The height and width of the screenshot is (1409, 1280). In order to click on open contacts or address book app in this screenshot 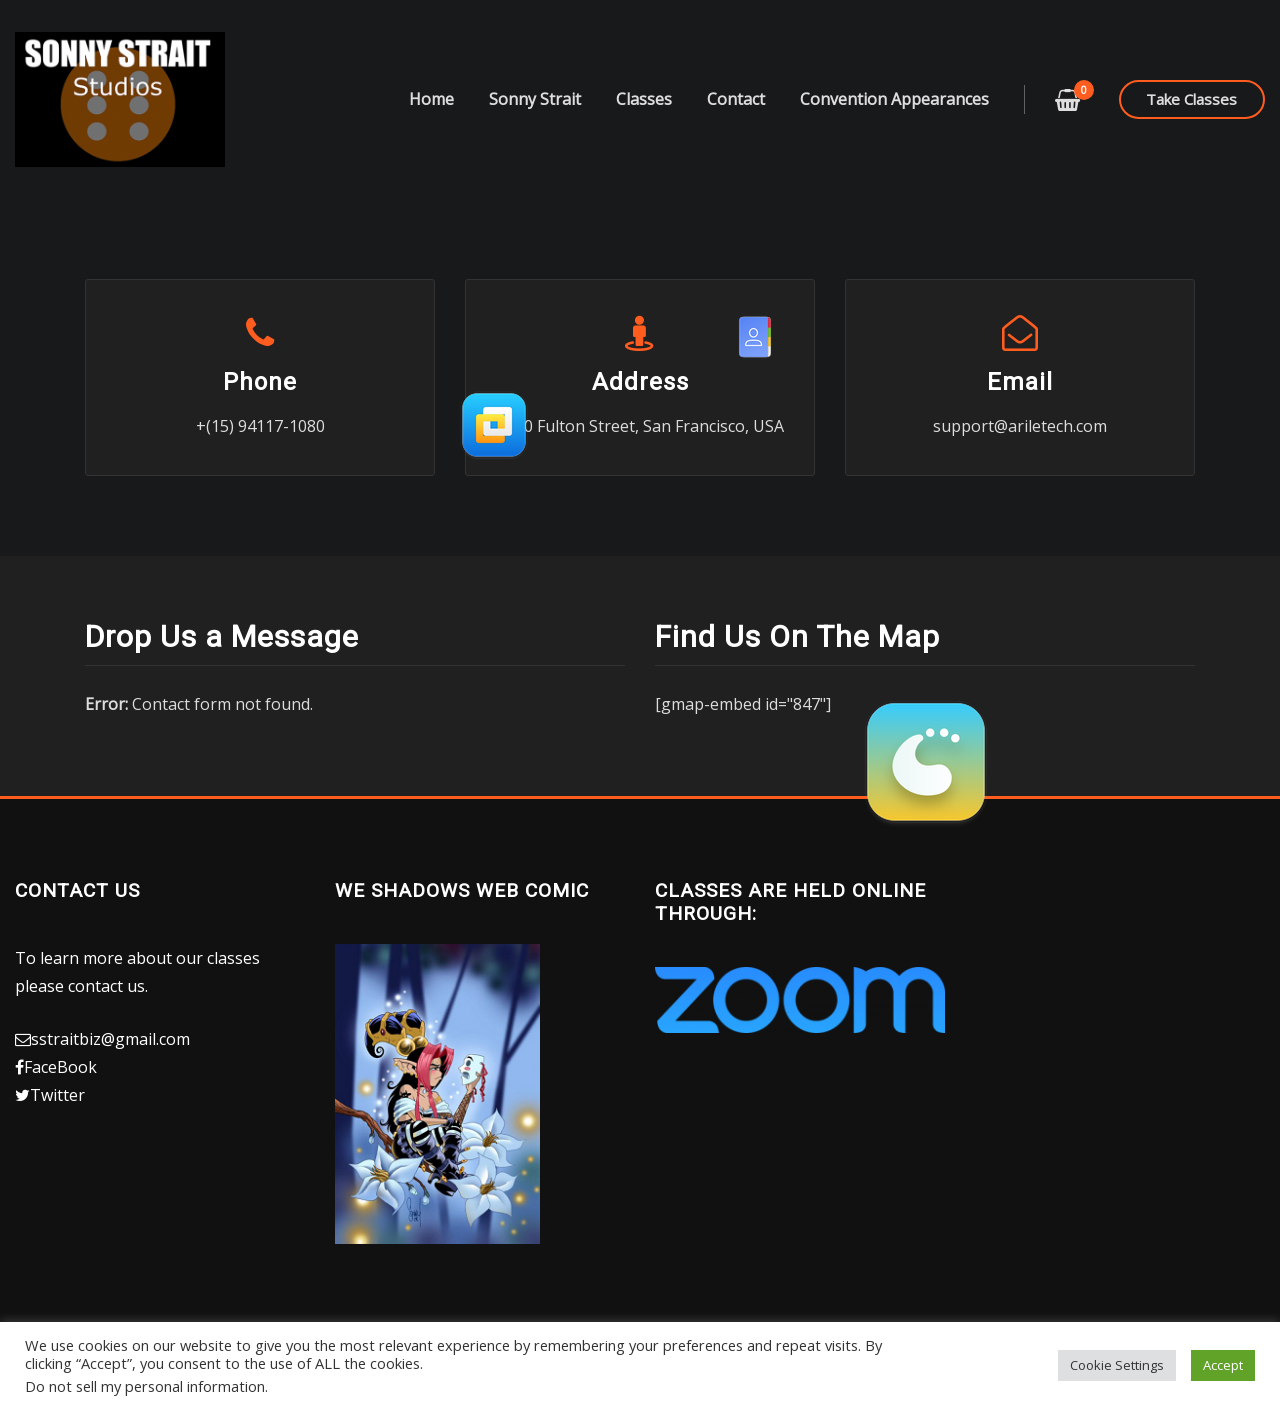, I will do `click(755, 337)`.